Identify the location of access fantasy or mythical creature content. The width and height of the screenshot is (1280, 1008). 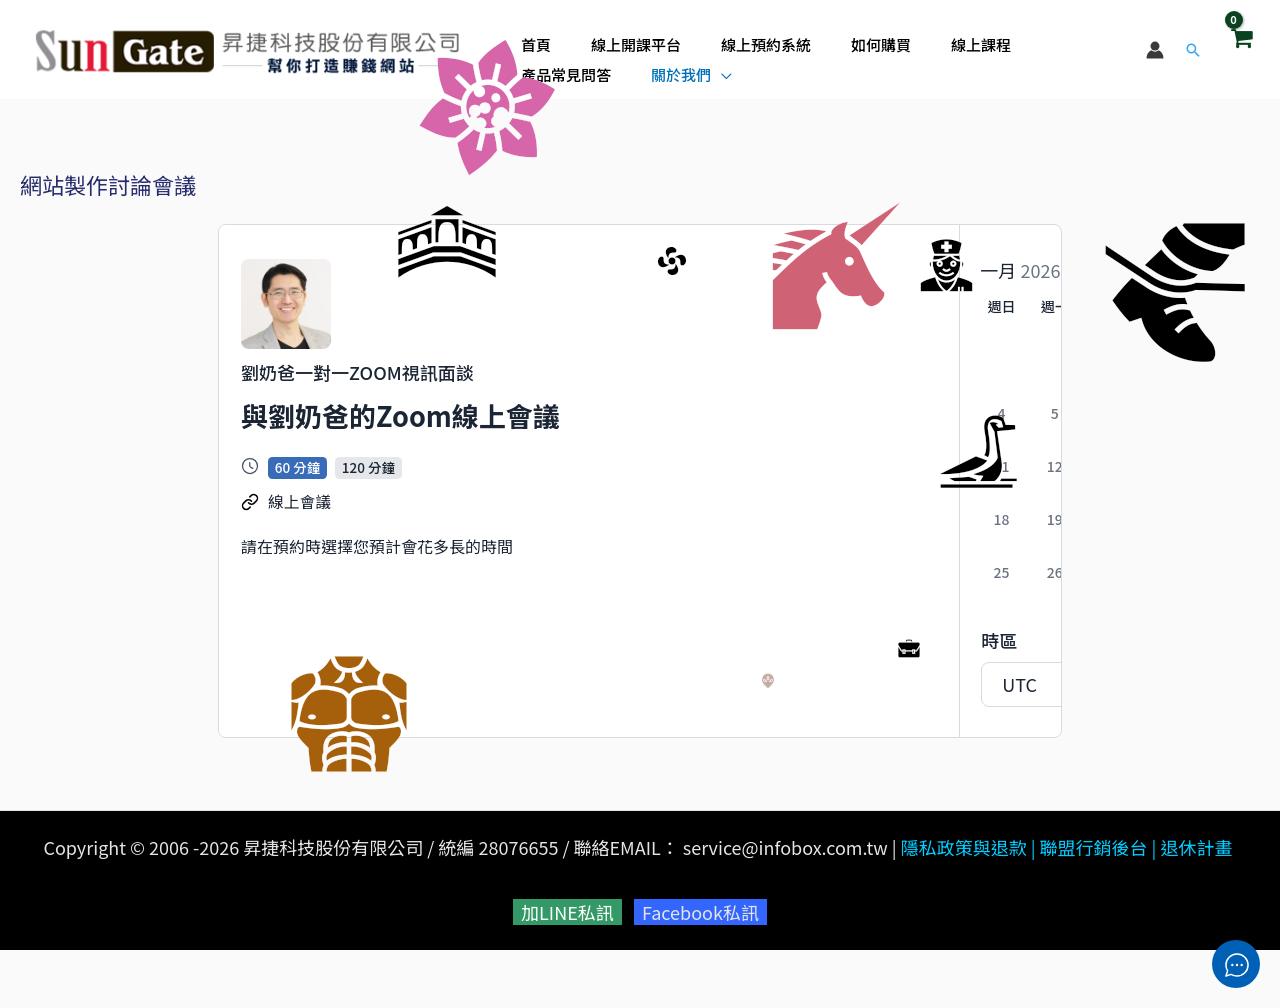
(836, 265).